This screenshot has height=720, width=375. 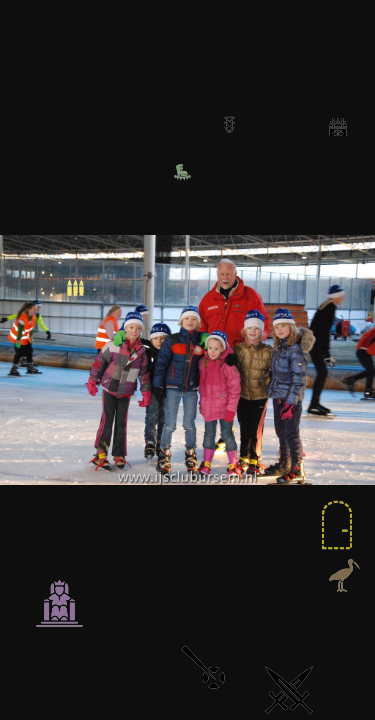 What do you see at coordinates (203, 667) in the screenshot?
I see `activate laser targeting mode` at bounding box center [203, 667].